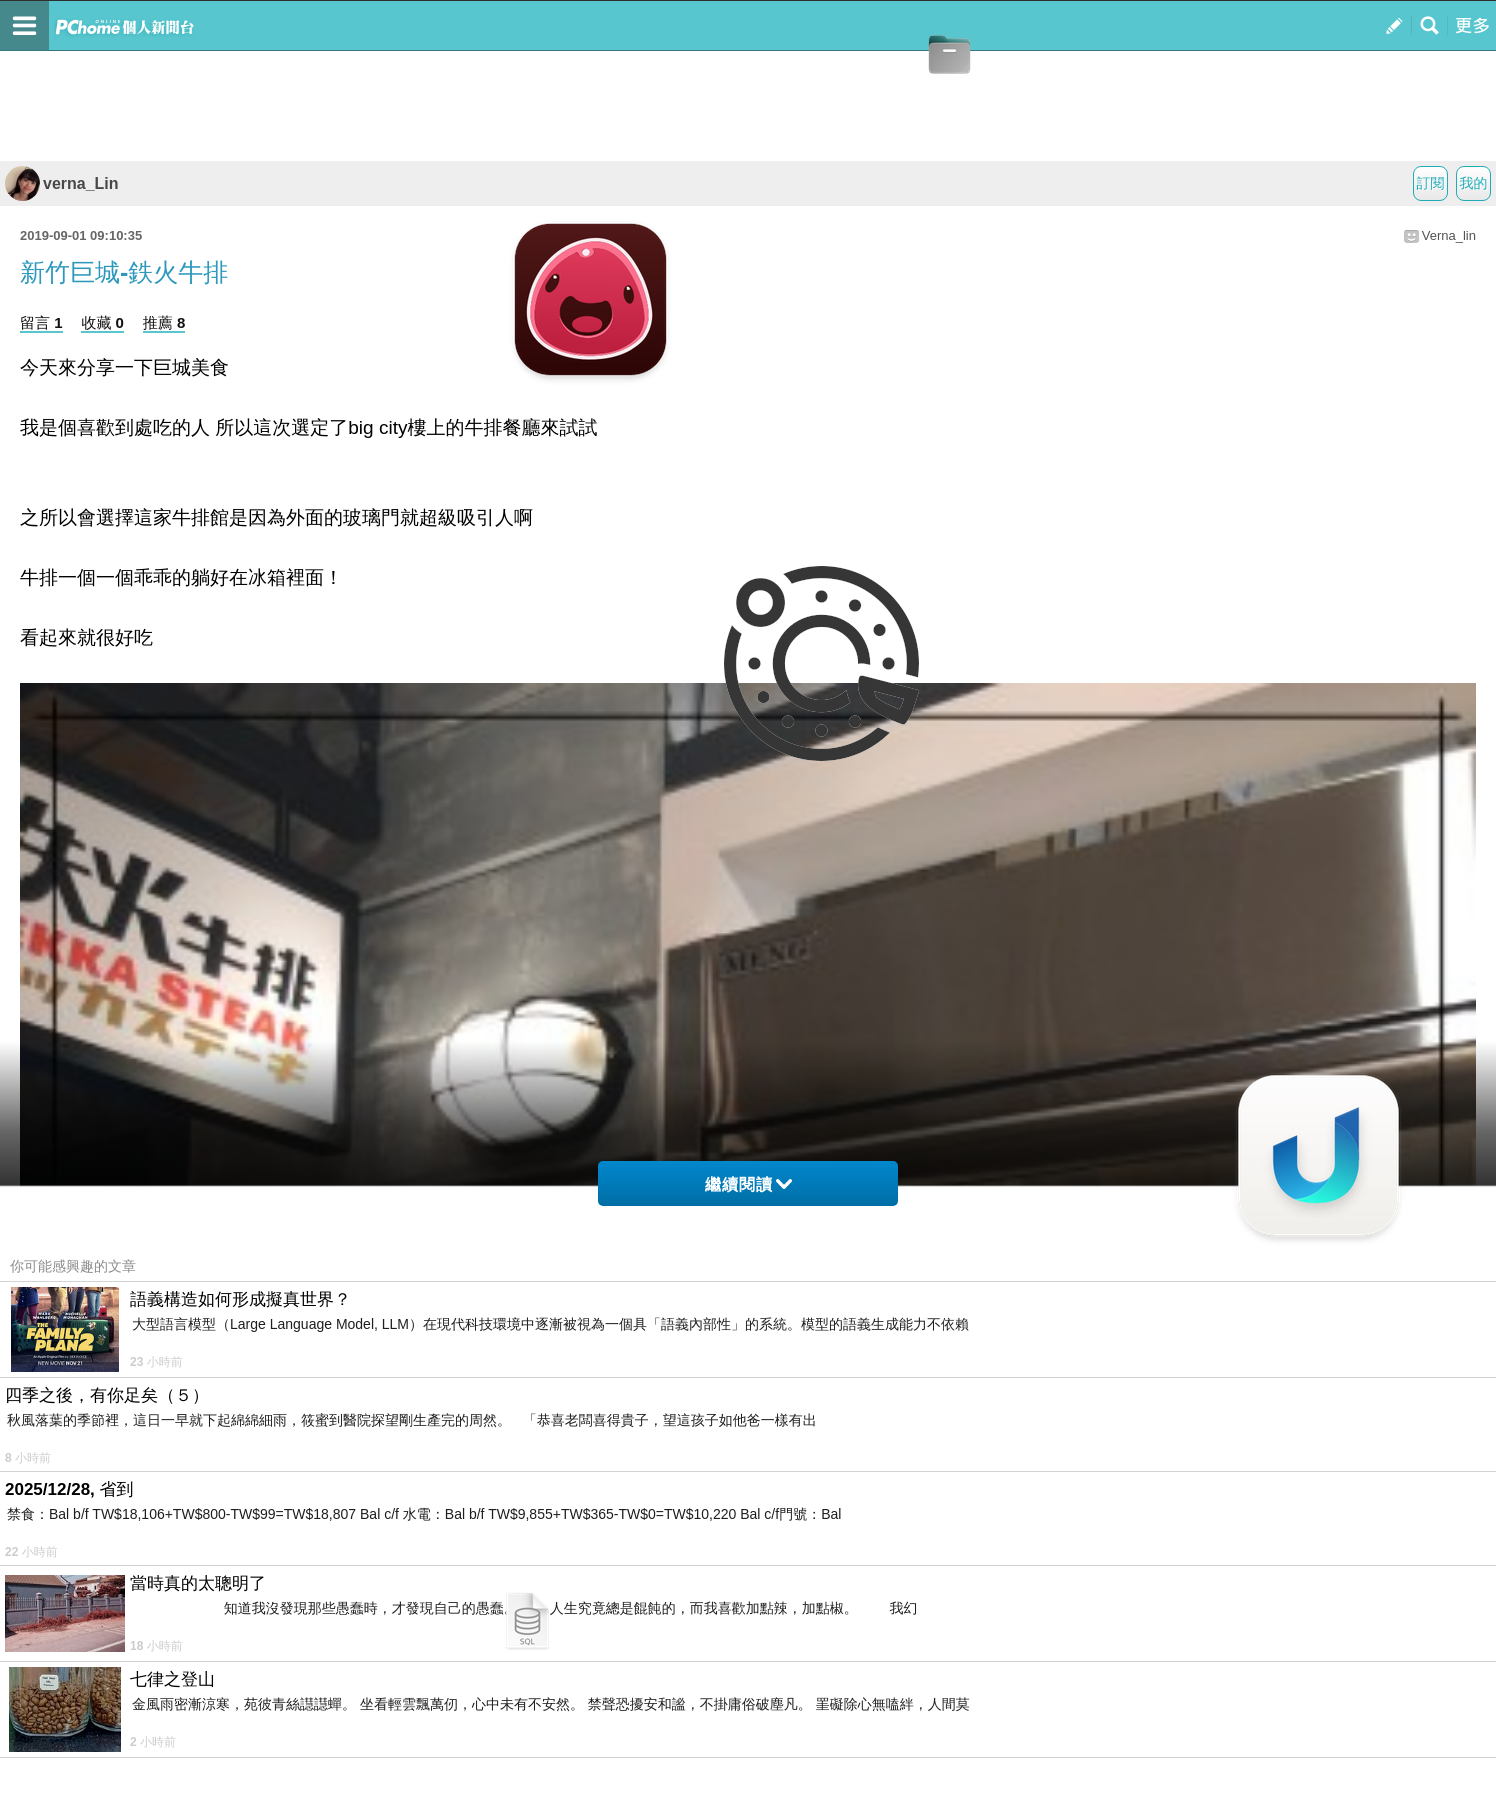 The image size is (1496, 1798). What do you see at coordinates (590, 299) in the screenshot?
I see `launch slime rancher game` at bounding box center [590, 299].